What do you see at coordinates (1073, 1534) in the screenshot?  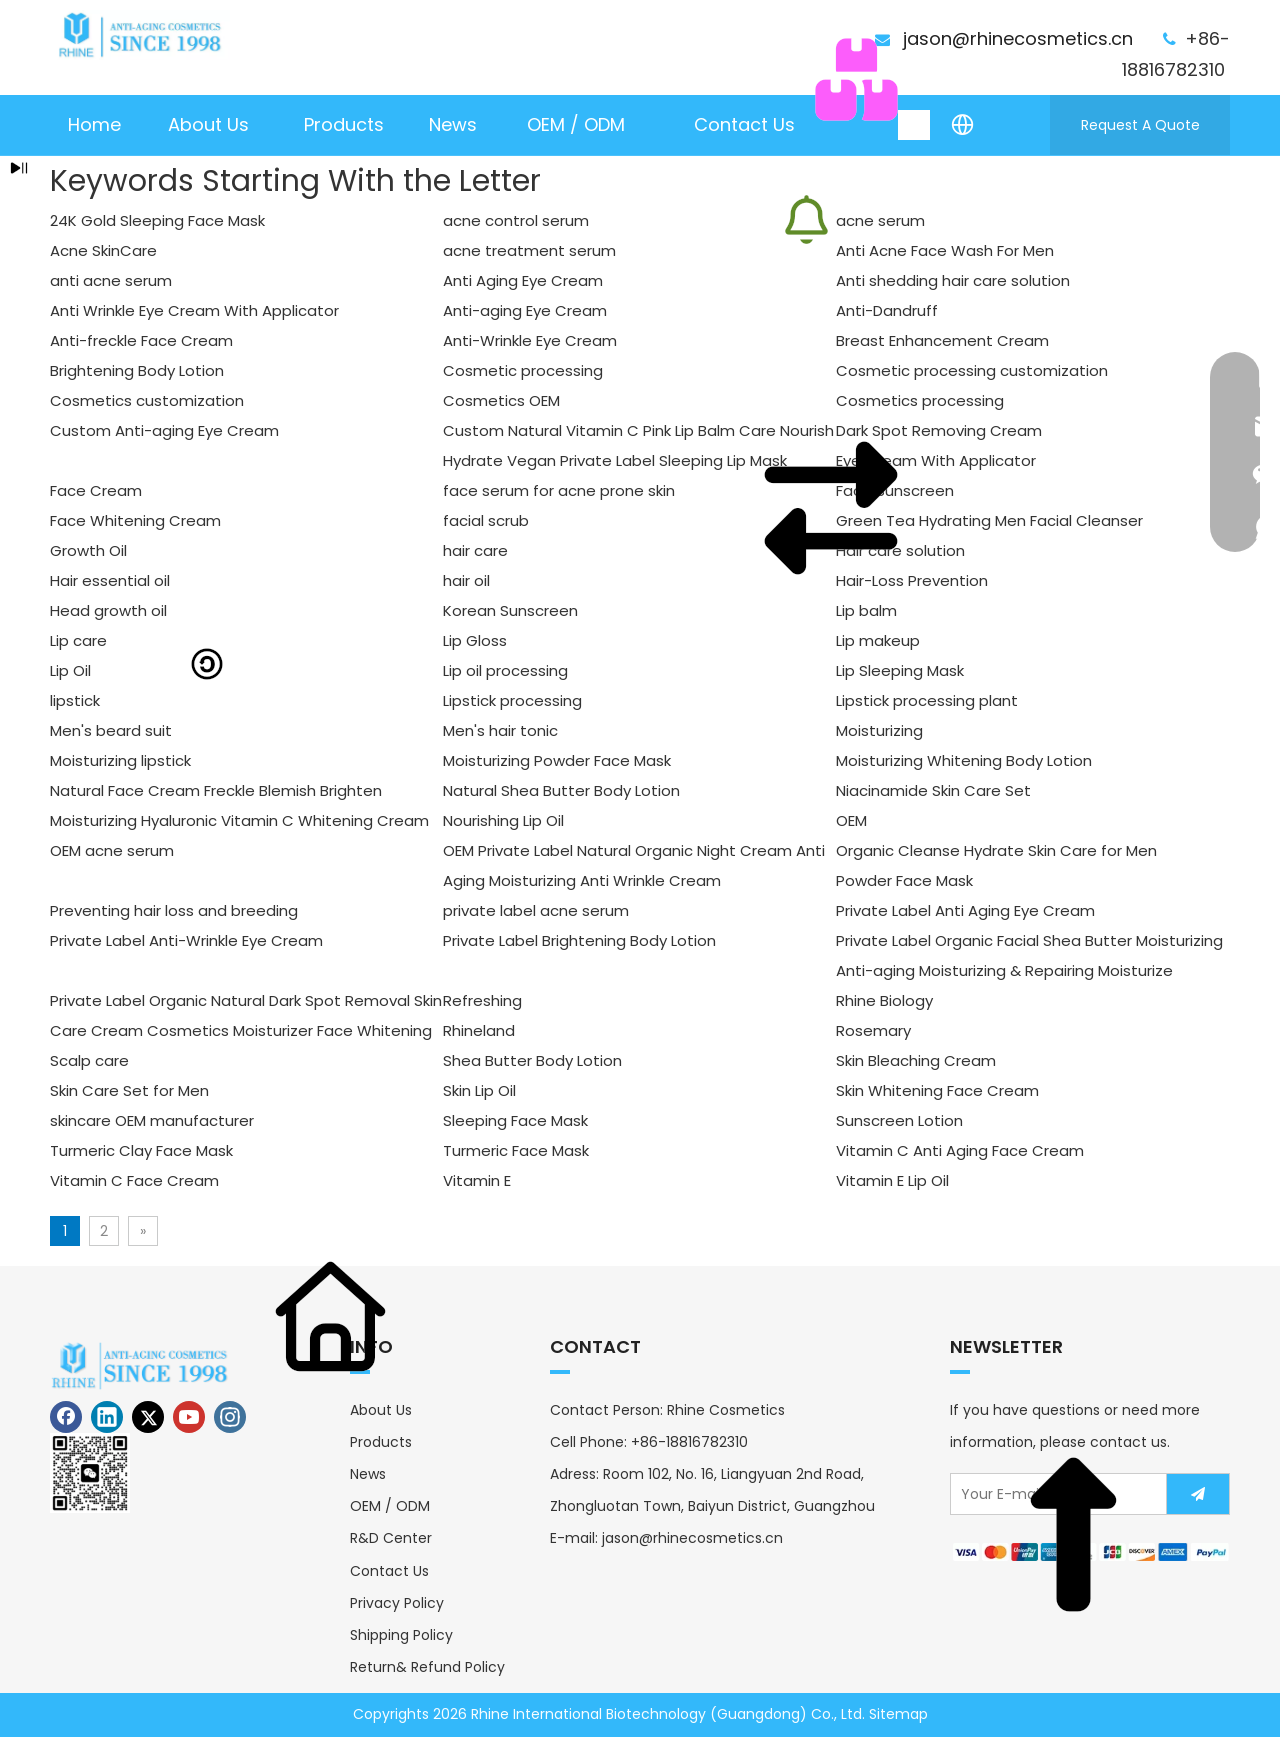 I see `scroll to top of page` at bounding box center [1073, 1534].